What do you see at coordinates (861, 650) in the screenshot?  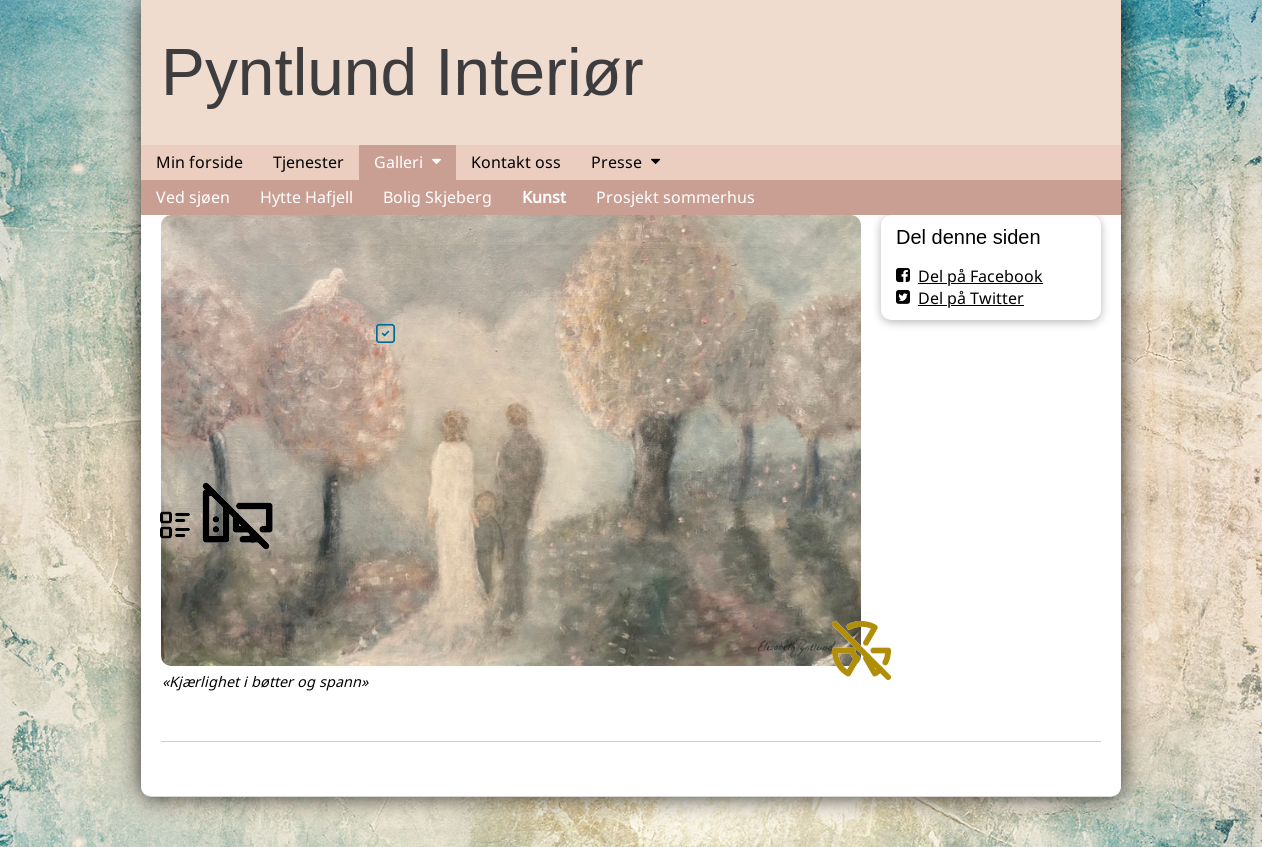 I see `disable radiation or hazard alerts` at bounding box center [861, 650].